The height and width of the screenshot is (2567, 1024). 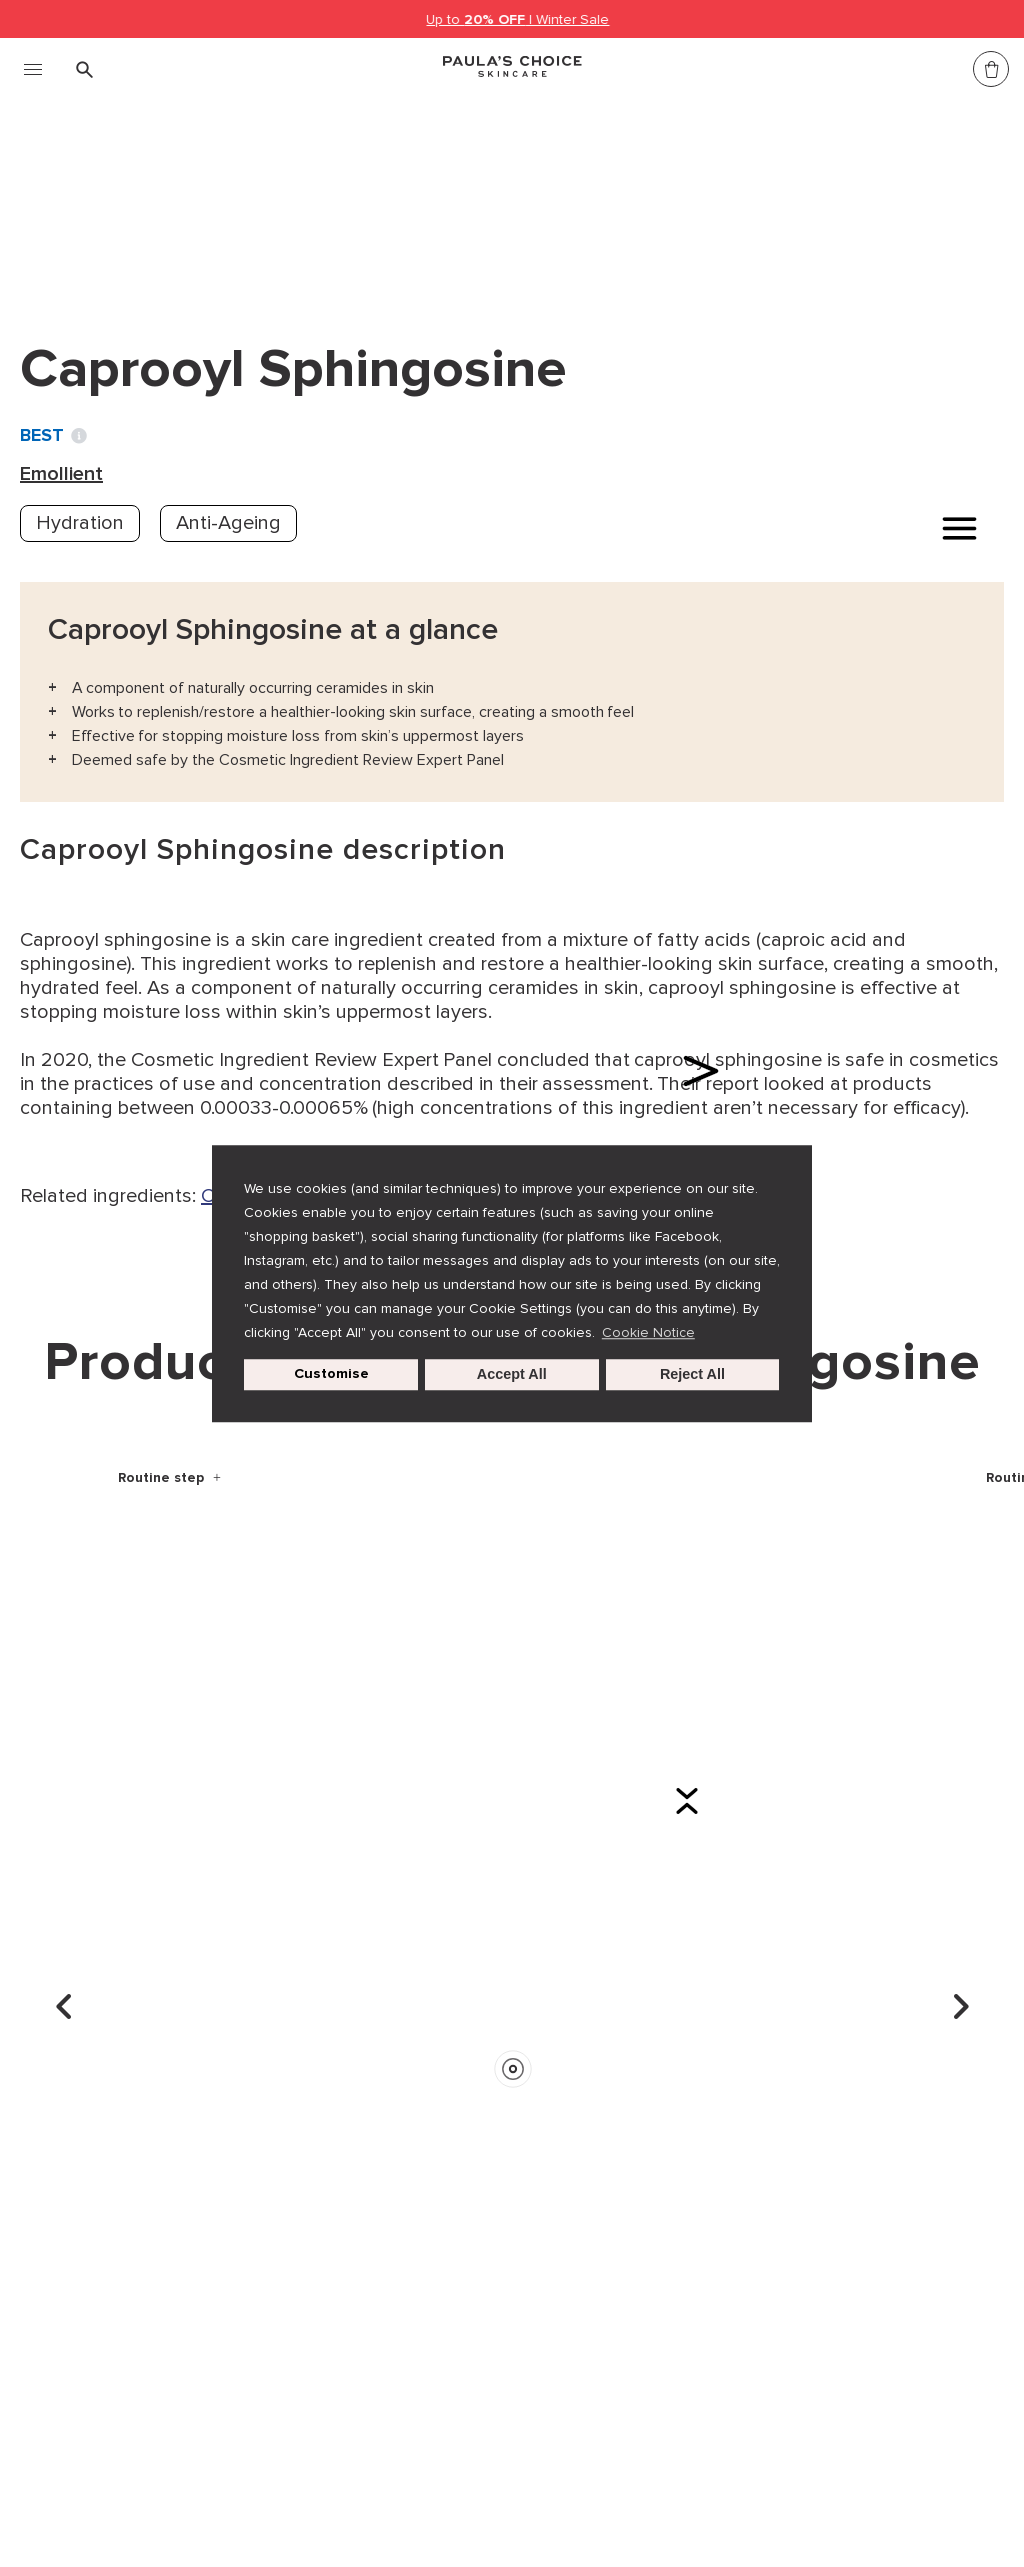 What do you see at coordinates (687, 1801) in the screenshot?
I see `collapse an expanded section or panel` at bounding box center [687, 1801].